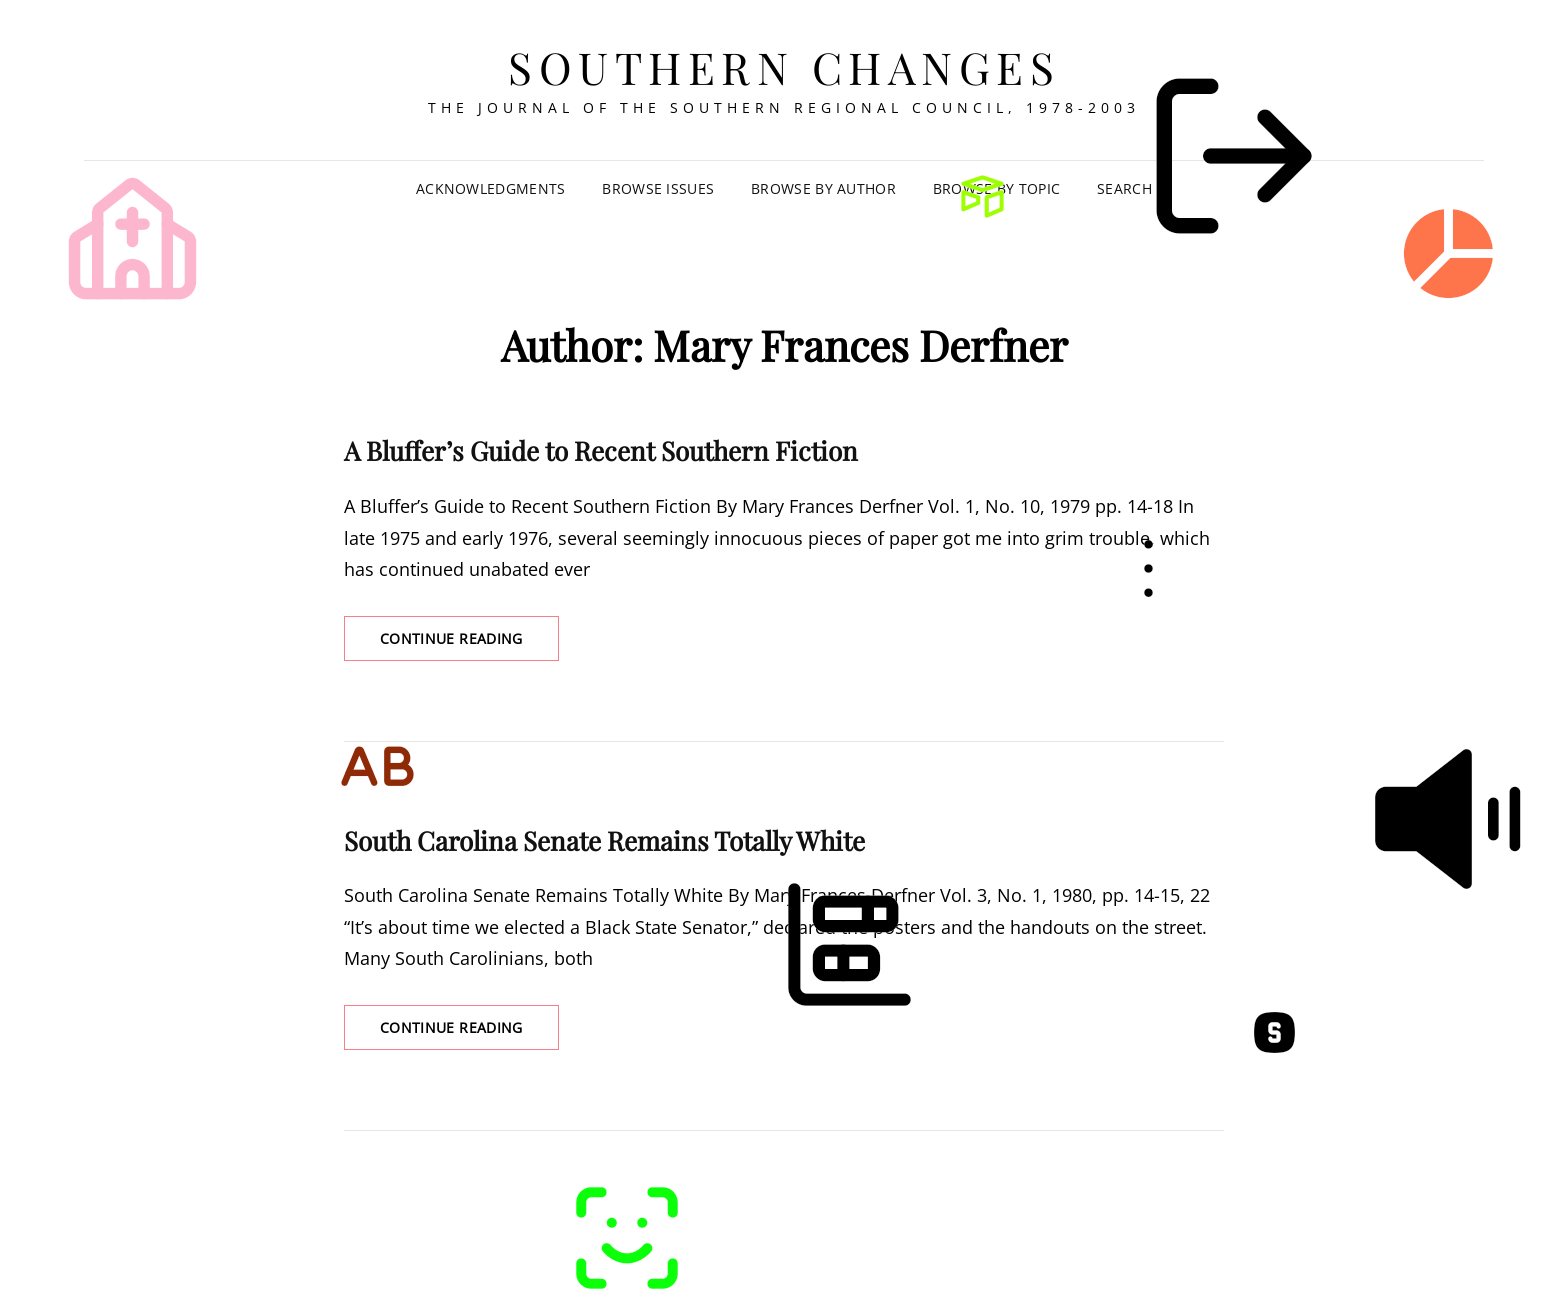 The image size is (1568, 1300). What do you see at coordinates (377, 769) in the screenshot?
I see `toggle uppercase text formatting` at bounding box center [377, 769].